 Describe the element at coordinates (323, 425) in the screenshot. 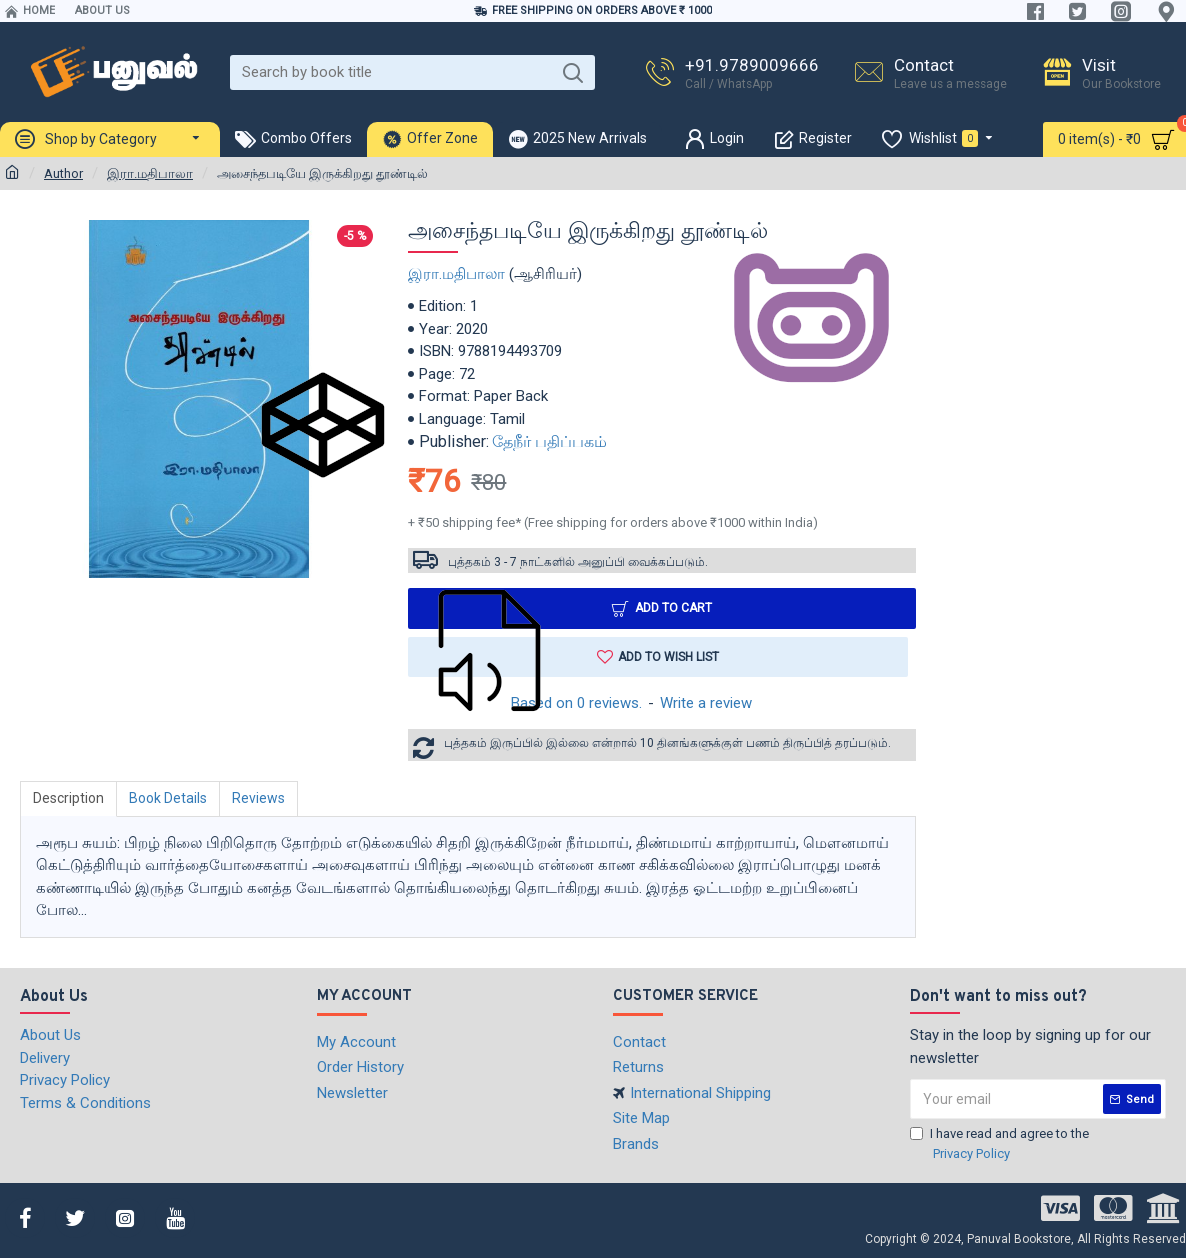

I see `open CodePen profile or projects` at that location.